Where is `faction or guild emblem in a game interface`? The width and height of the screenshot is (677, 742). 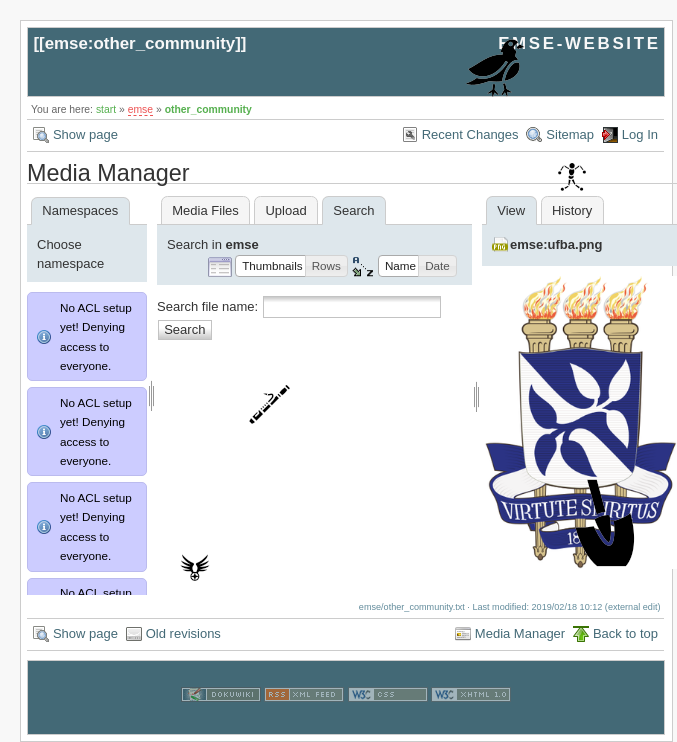
faction or guild emblem in a game interface is located at coordinates (195, 568).